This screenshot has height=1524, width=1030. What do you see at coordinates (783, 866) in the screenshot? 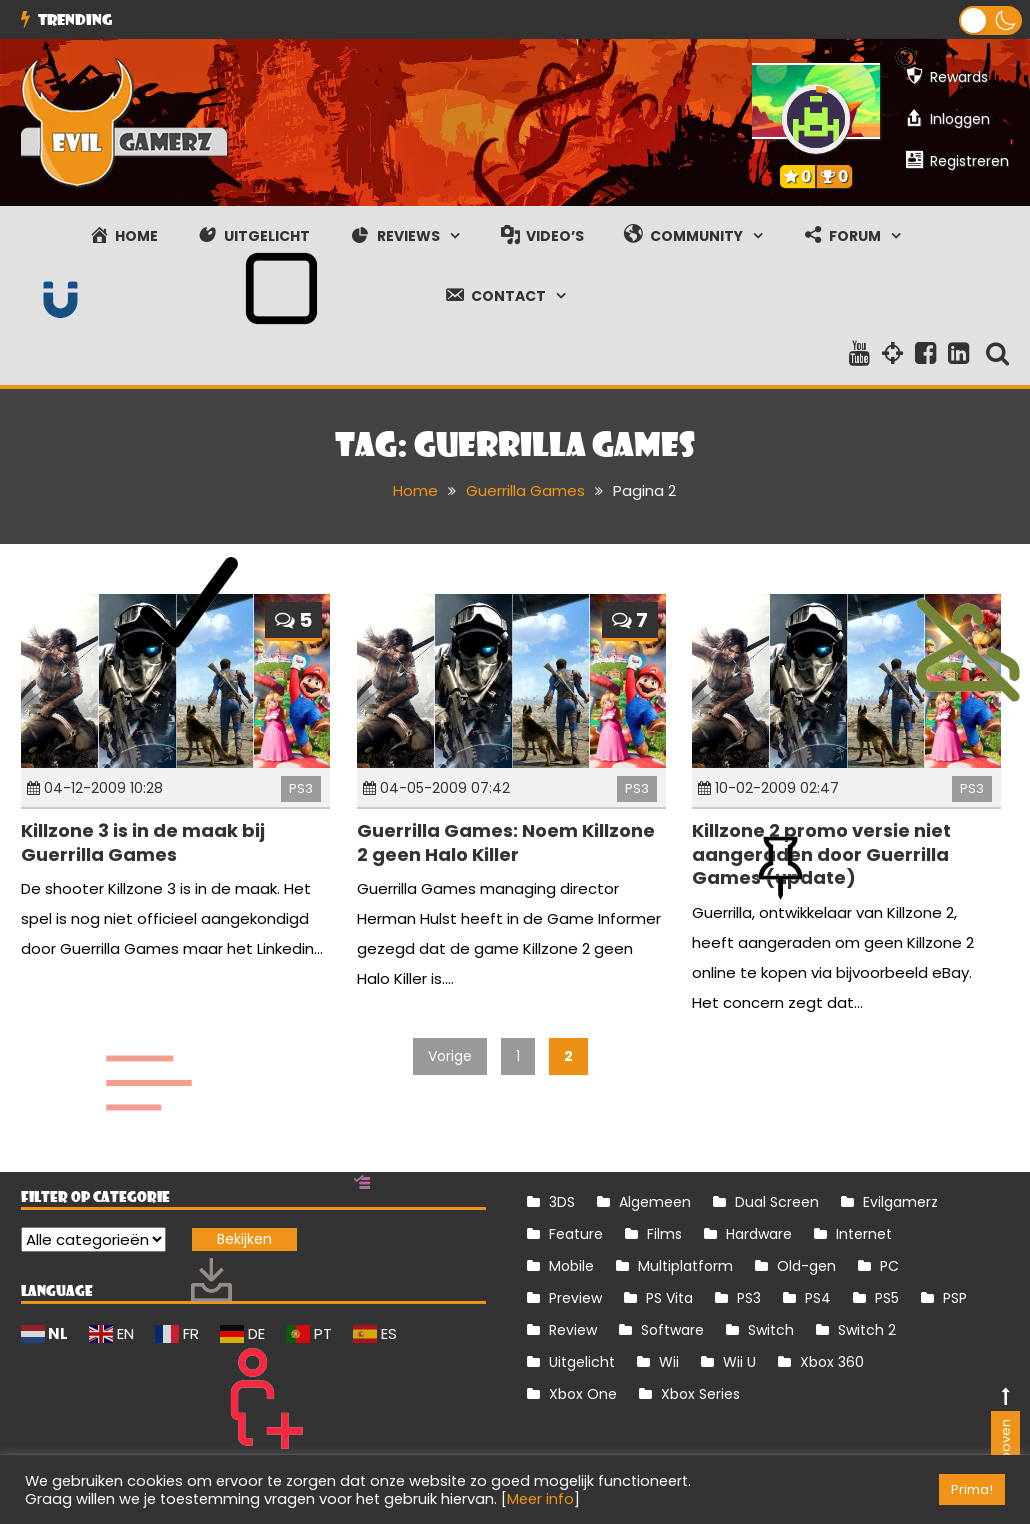
I see `pin item to keep it visible` at bounding box center [783, 866].